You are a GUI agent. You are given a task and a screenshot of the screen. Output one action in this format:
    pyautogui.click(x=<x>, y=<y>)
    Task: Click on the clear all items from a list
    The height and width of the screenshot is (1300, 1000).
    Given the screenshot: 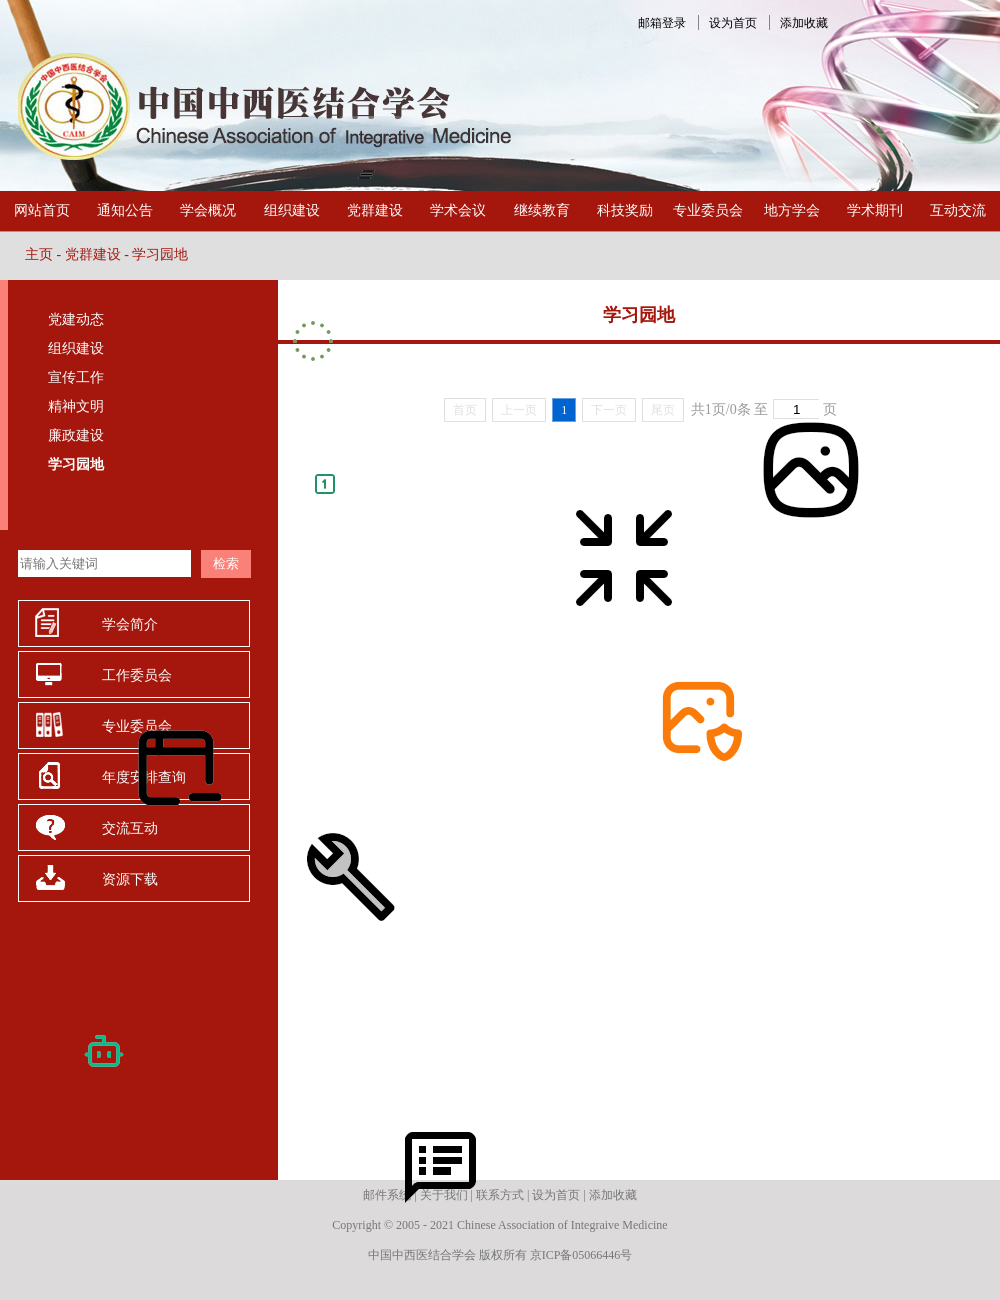 What is the action you would take?
    pyautogui.click(x=366, y=174)
    